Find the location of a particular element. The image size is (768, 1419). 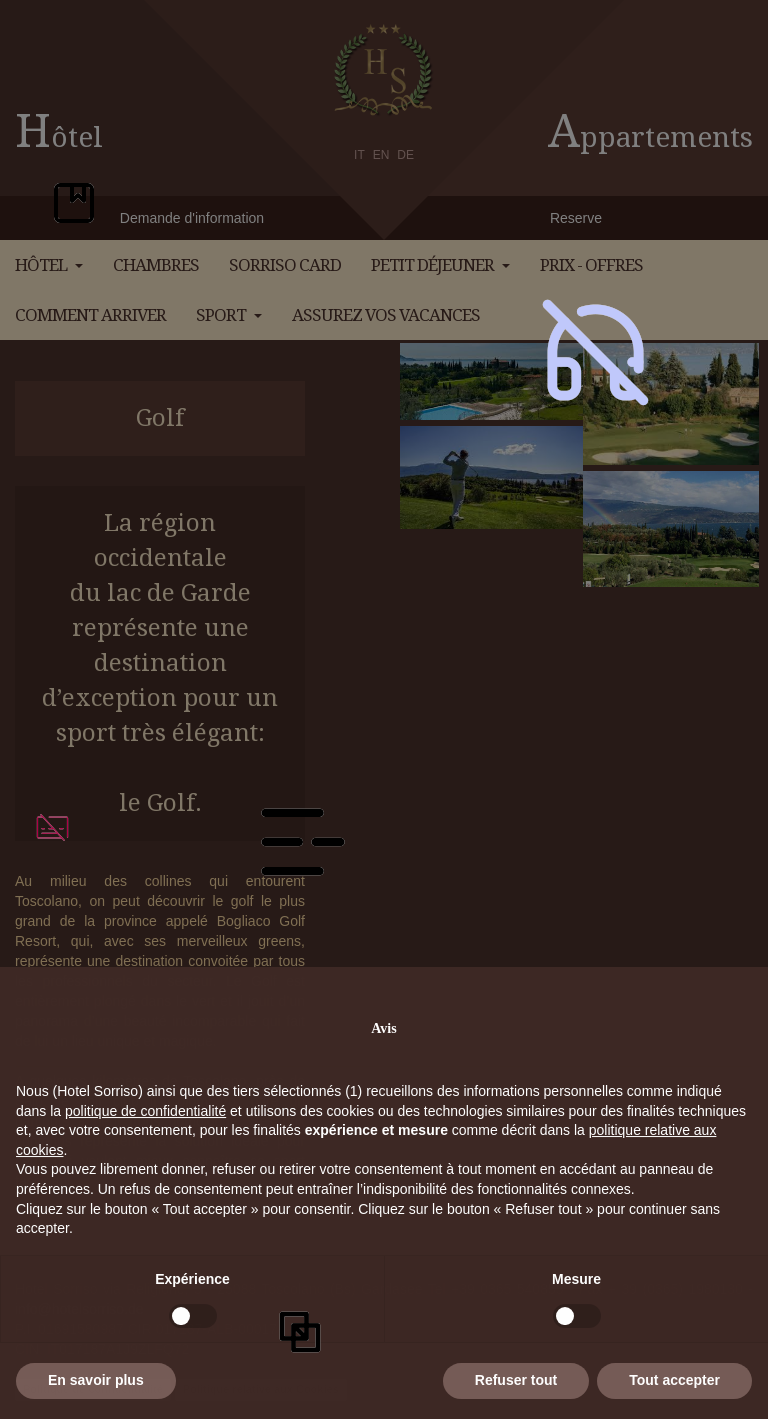

disable subtitles or closed captions is located at coordinates (52, 827).